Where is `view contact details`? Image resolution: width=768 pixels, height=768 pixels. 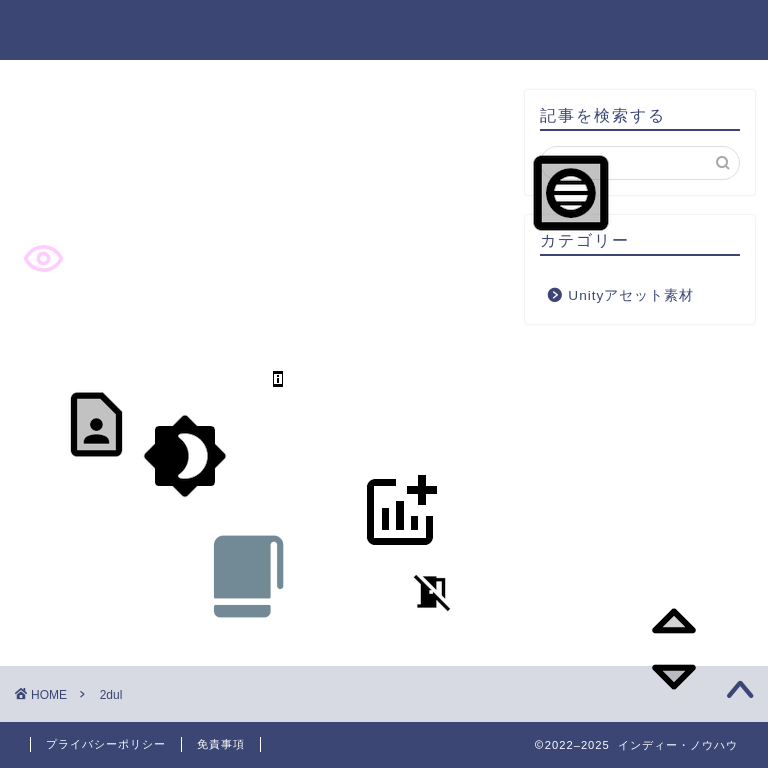
view contact details is located at coordinates (96, 424).